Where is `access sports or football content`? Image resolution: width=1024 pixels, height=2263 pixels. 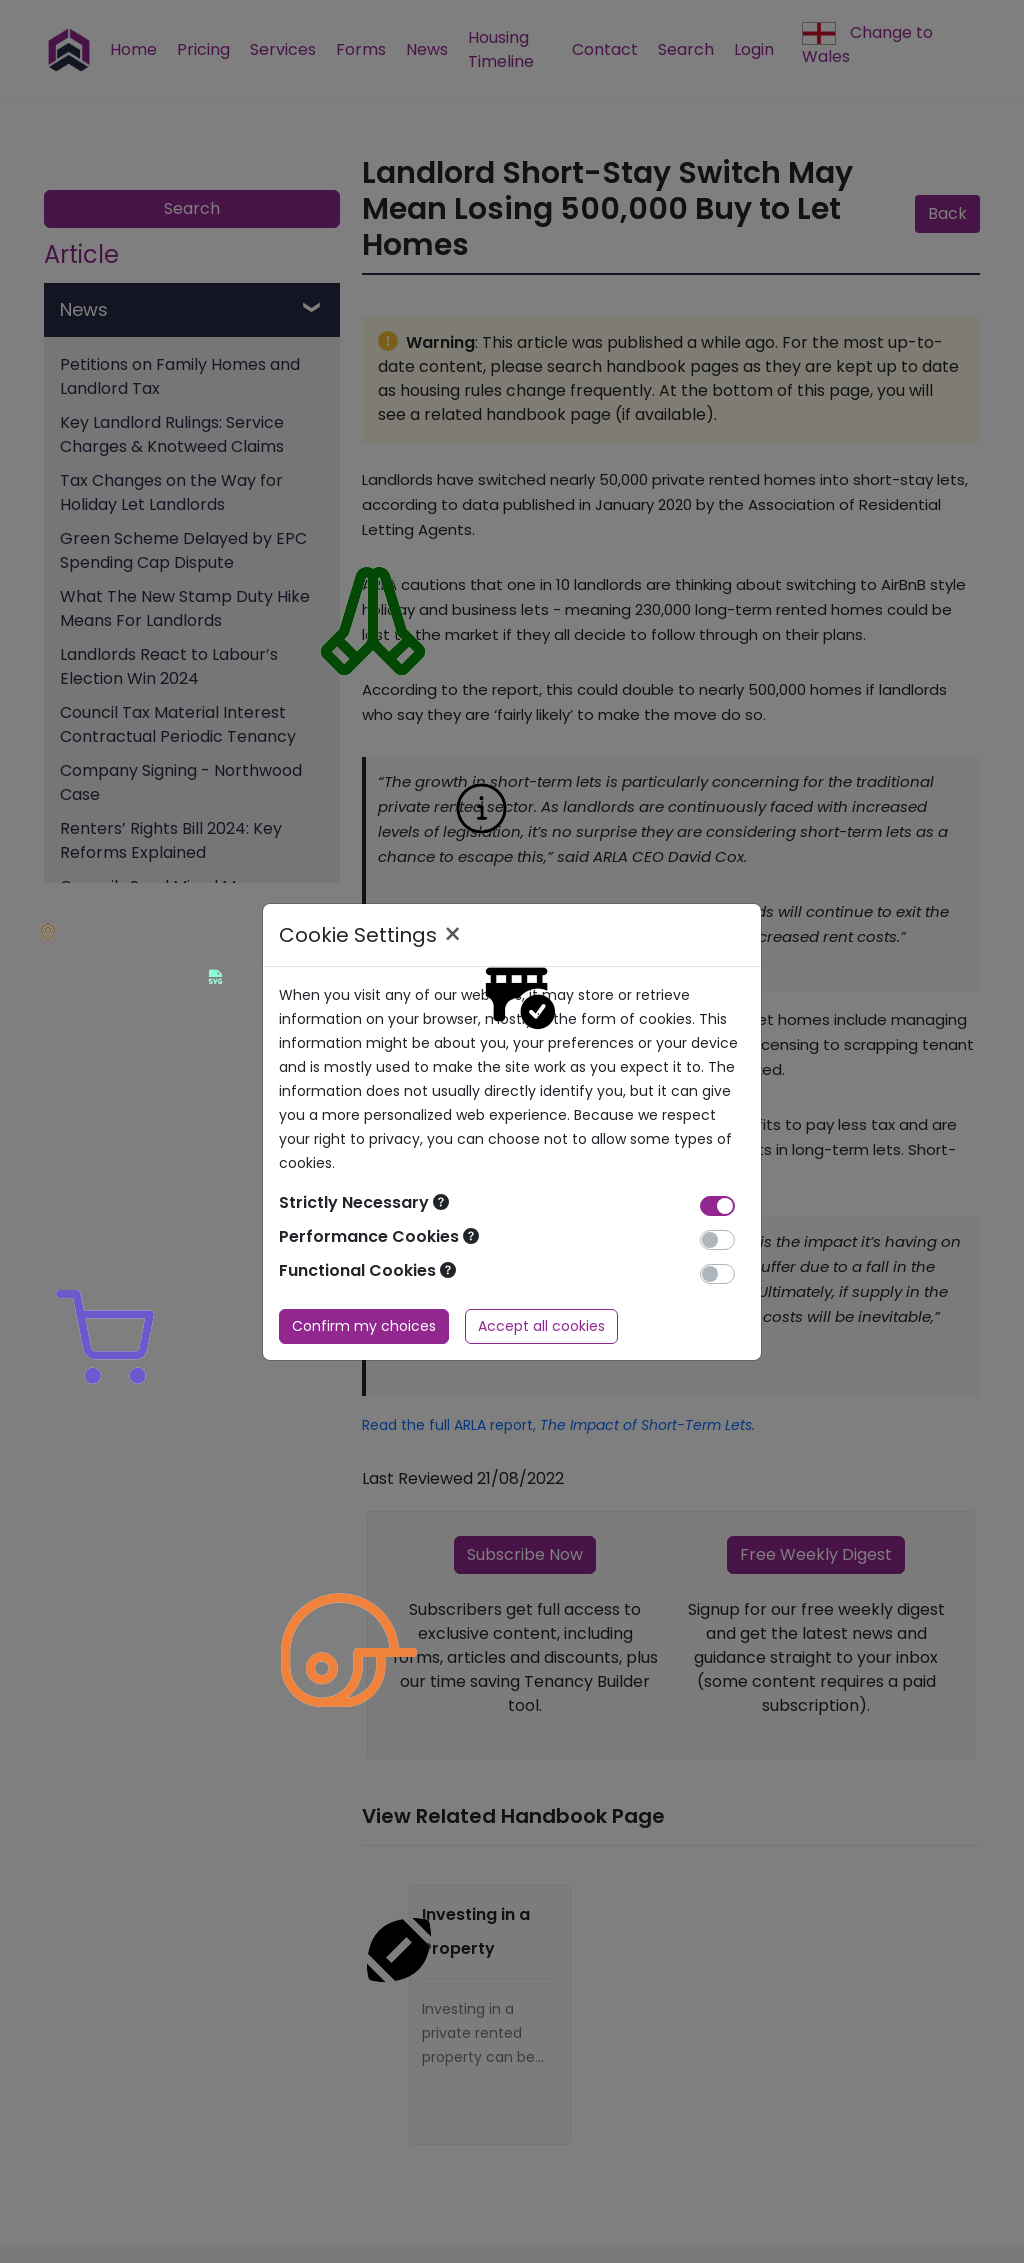 access sports or football content is located at coordinates (399, 1950).